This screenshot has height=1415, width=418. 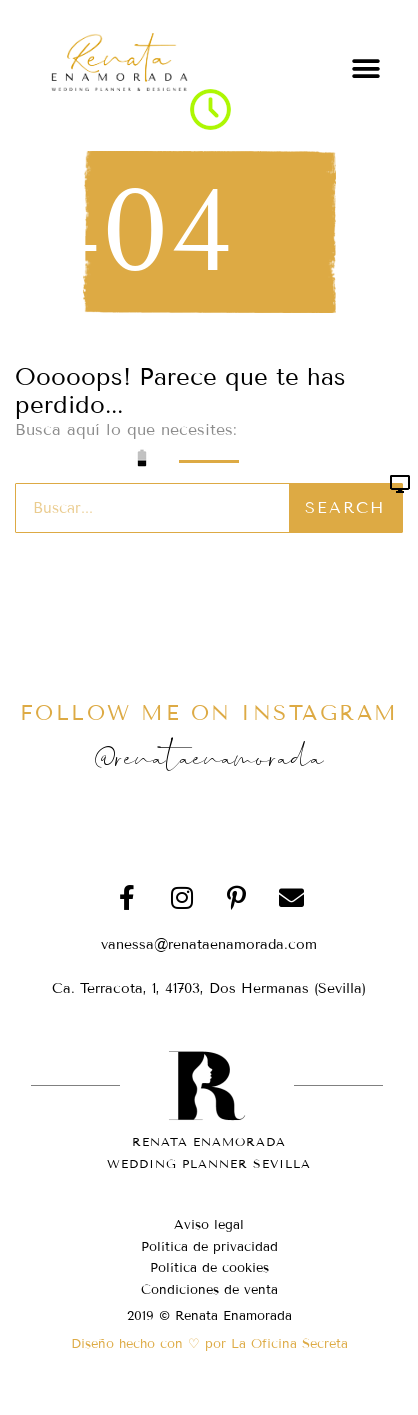 What do you see at coordinates (210, 109) in the screenshot?
I see `view time or clock settings` at bounding box center [210, 109].